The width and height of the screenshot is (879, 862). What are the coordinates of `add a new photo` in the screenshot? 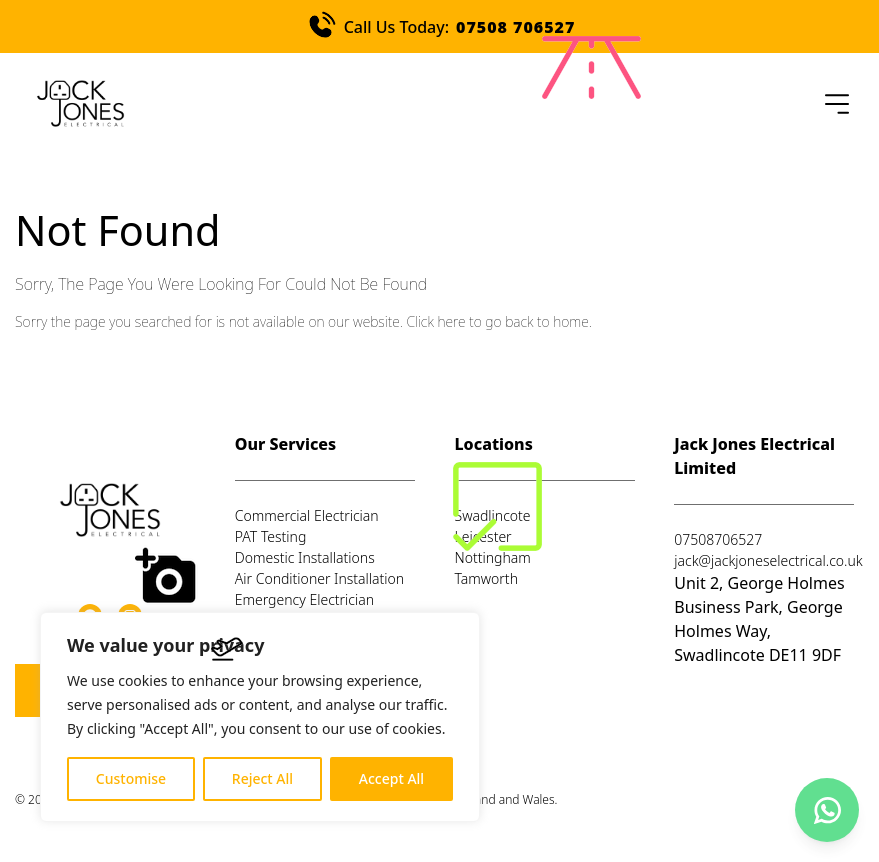 It's located at (166, 576).